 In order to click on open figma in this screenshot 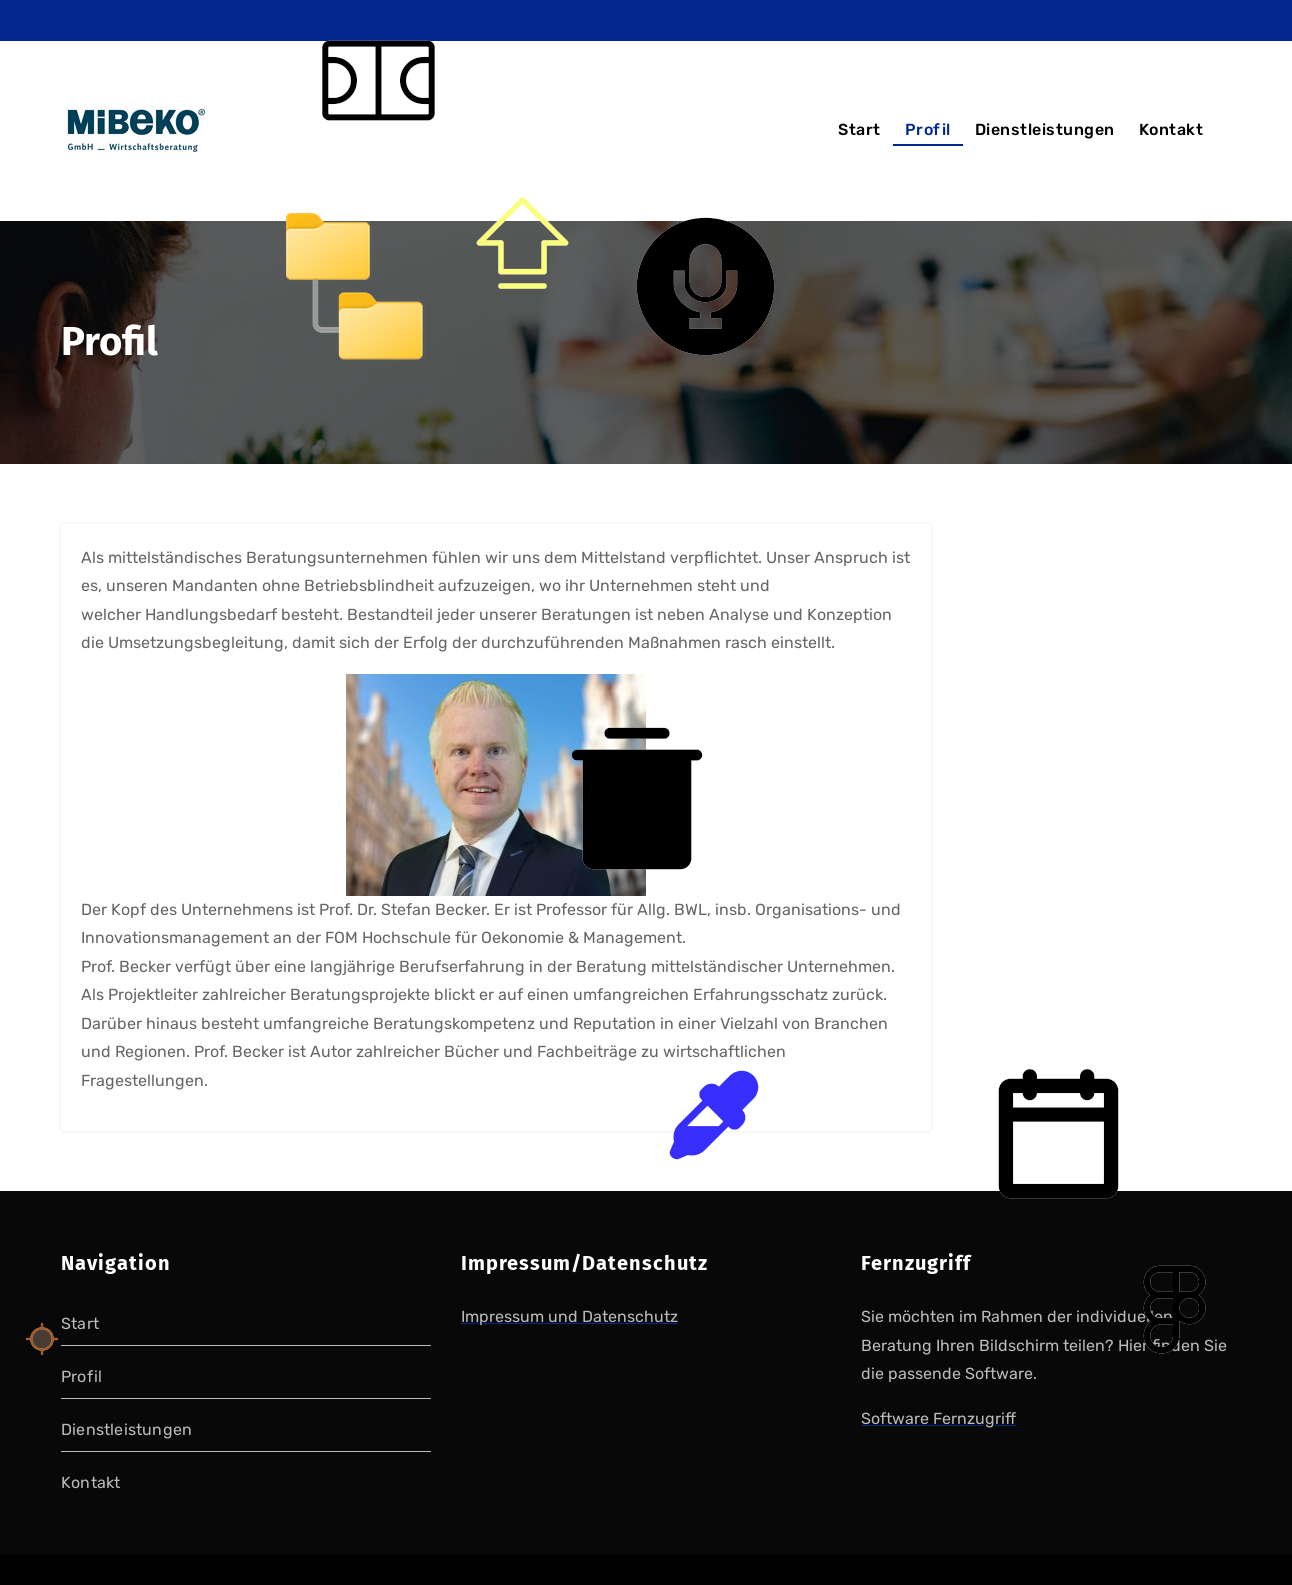, I will do `click(1173, 1308)`.